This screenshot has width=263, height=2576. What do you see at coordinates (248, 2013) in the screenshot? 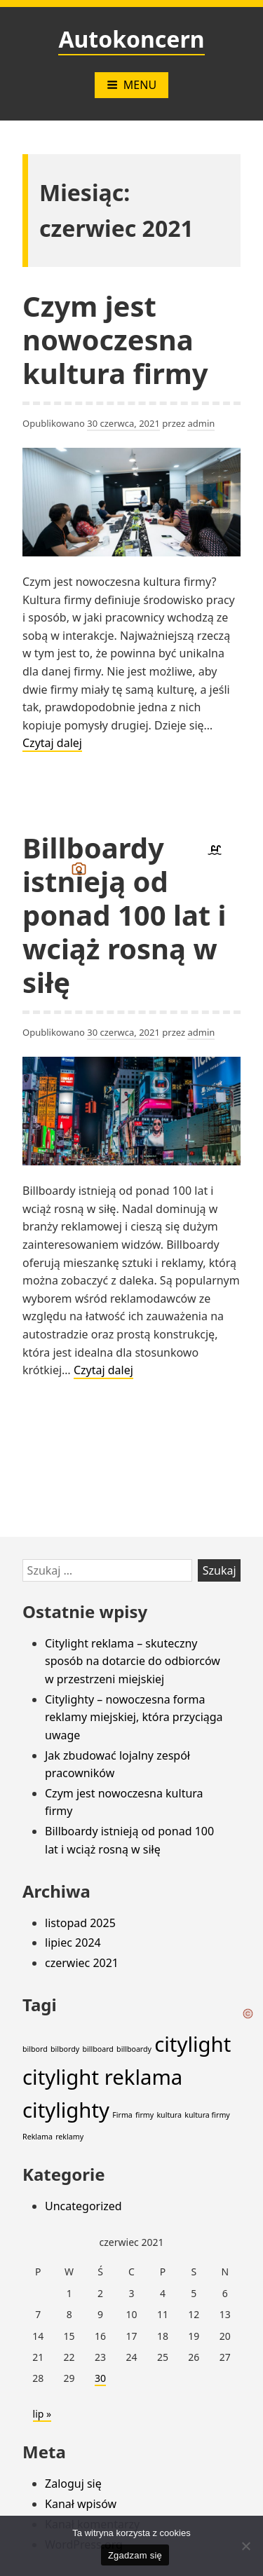
I see `indicates copyrighted content` at bounding box center [248, 2013].